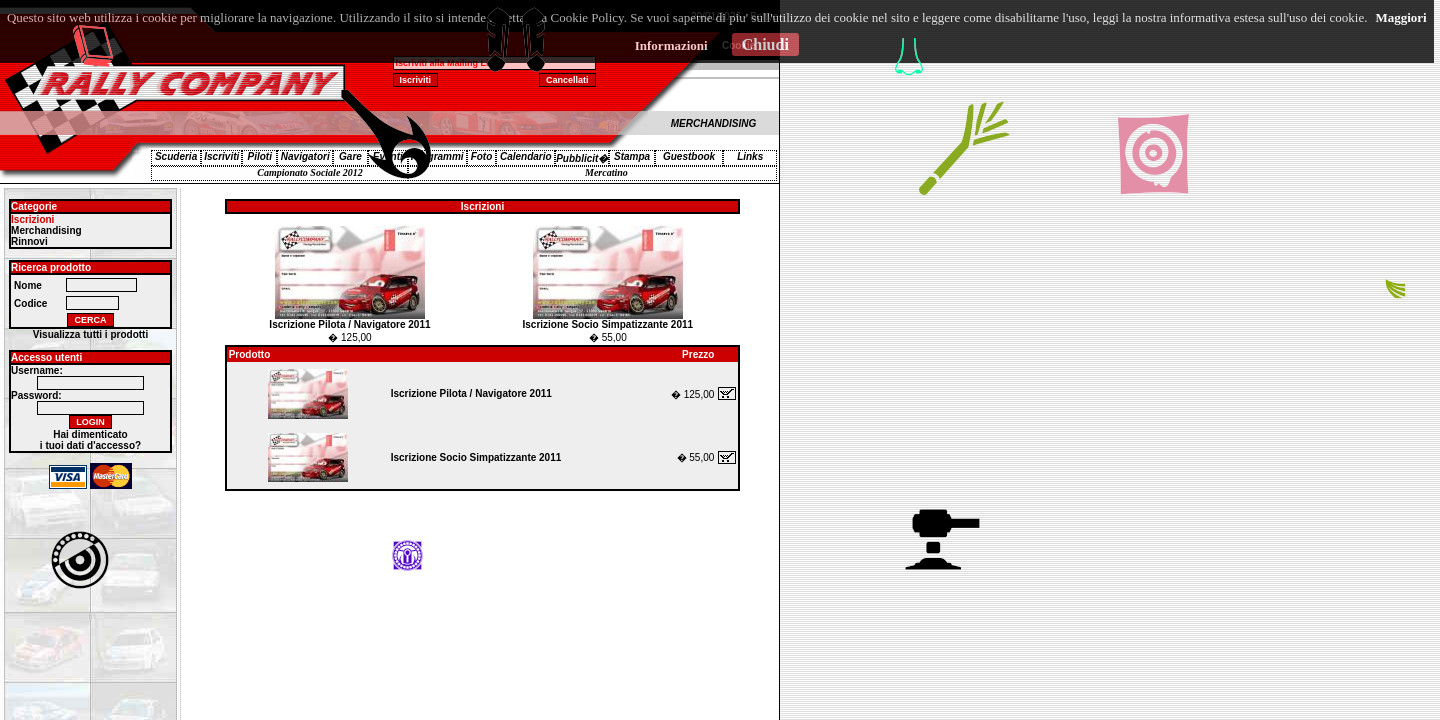  I want to click on turret defense unit in a strategy game, so click(942, 539).